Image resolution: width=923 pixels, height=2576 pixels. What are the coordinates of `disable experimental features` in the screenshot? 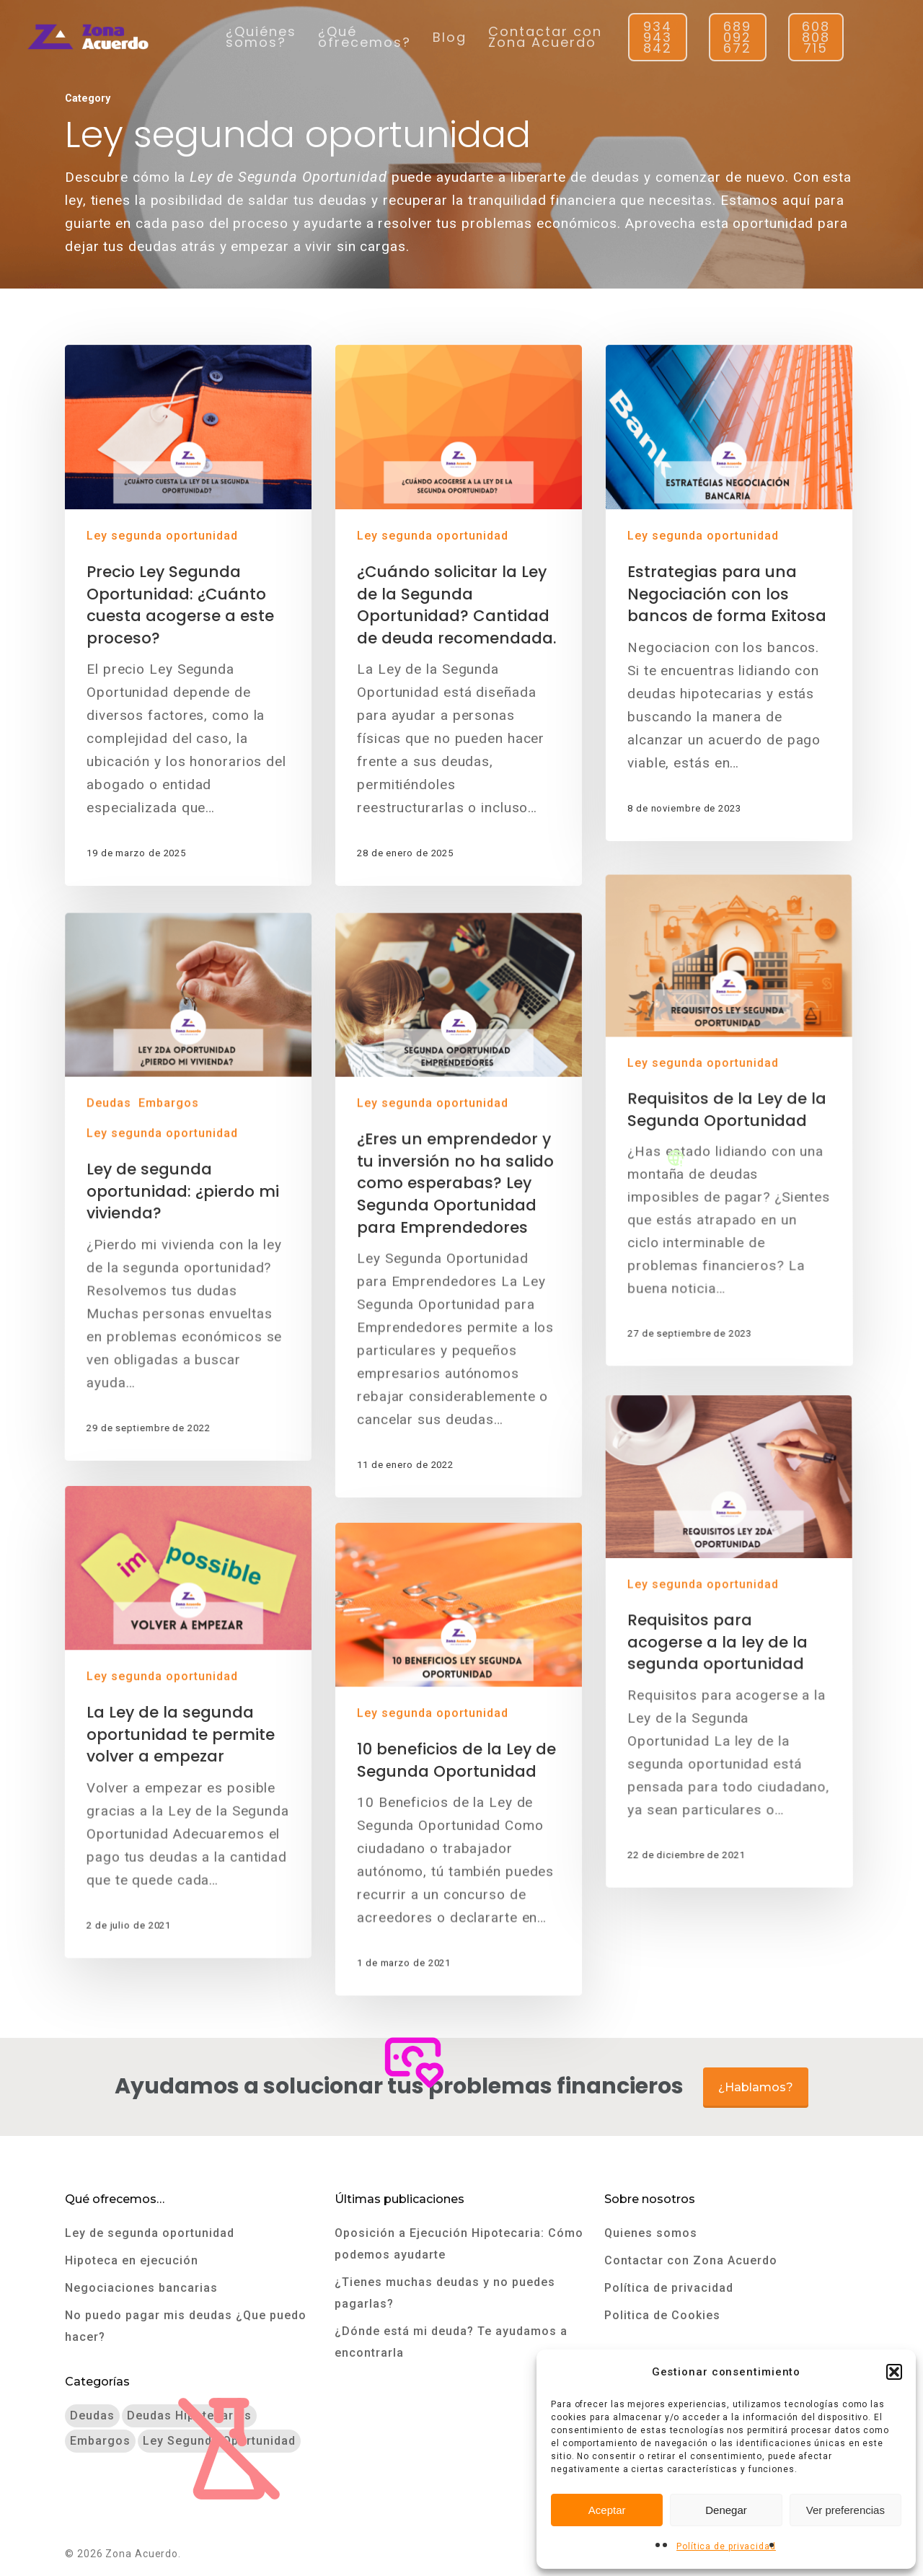 It's located at (229, 2448).